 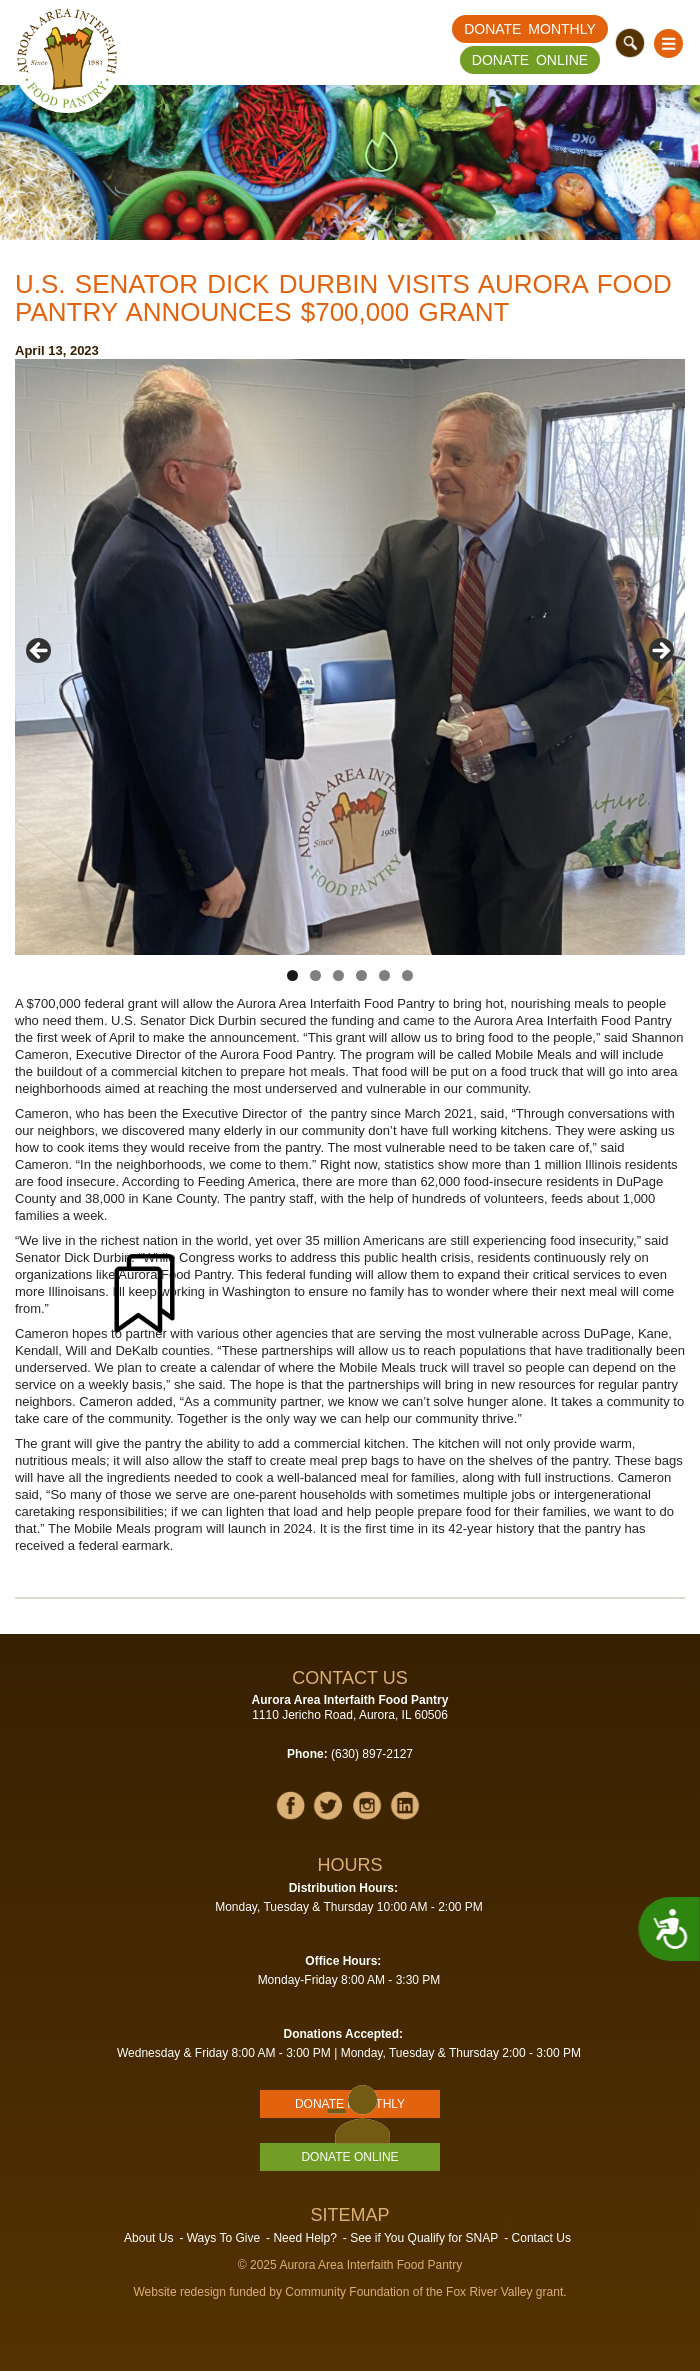 I want to click on remove a contact or friend, so click(x=358, y=2114).